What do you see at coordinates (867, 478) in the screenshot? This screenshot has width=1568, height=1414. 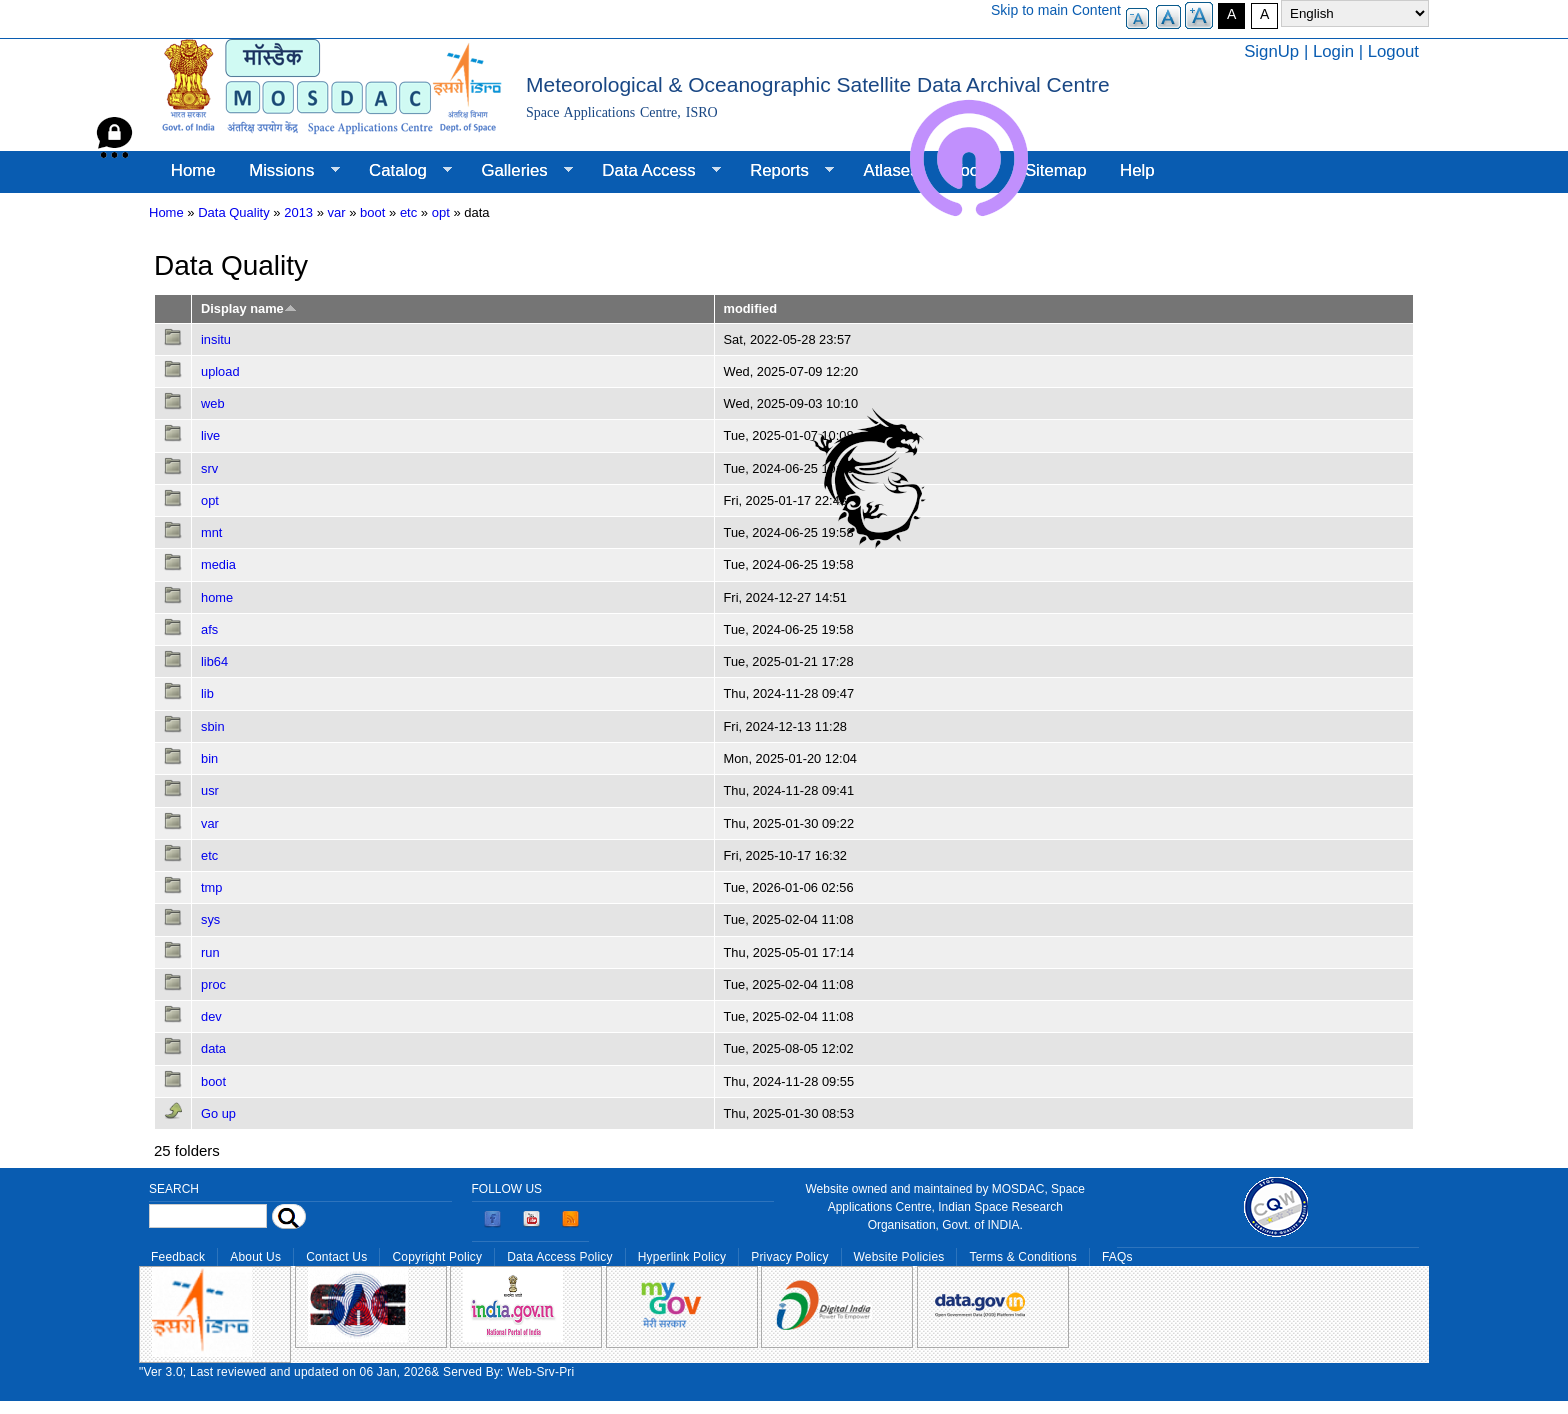 I see `MSI brand logo` at bounding box center [867, 478].